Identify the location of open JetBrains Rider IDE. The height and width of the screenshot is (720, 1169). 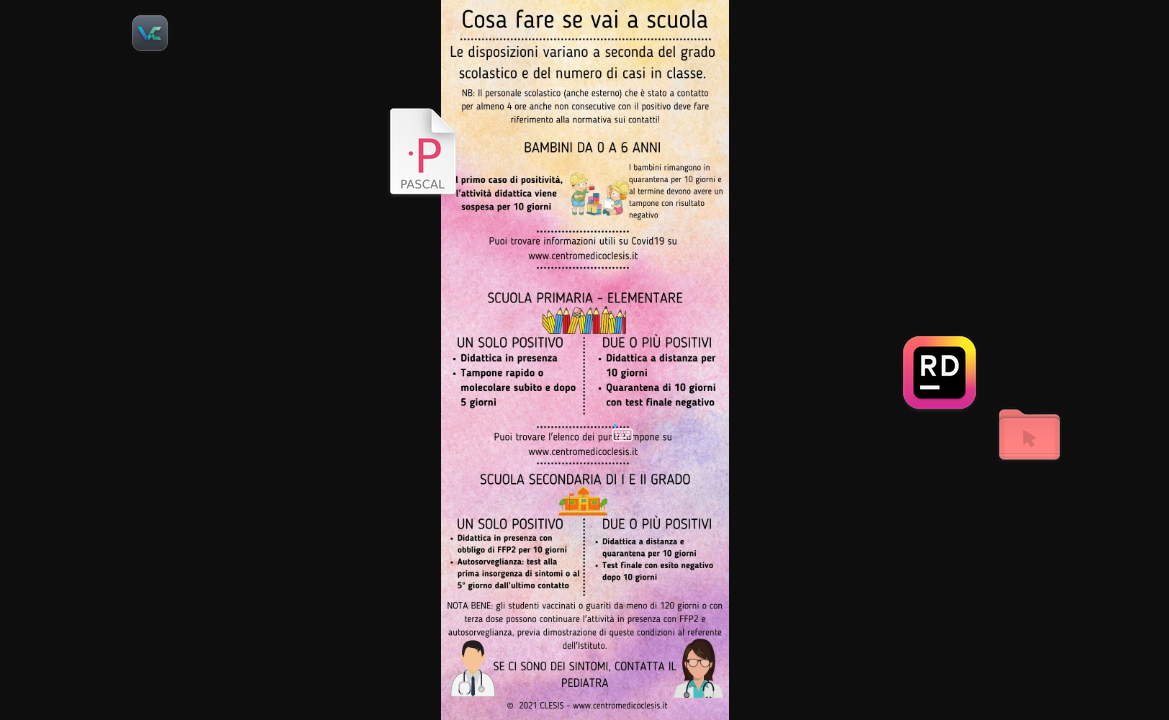
(939, 372).